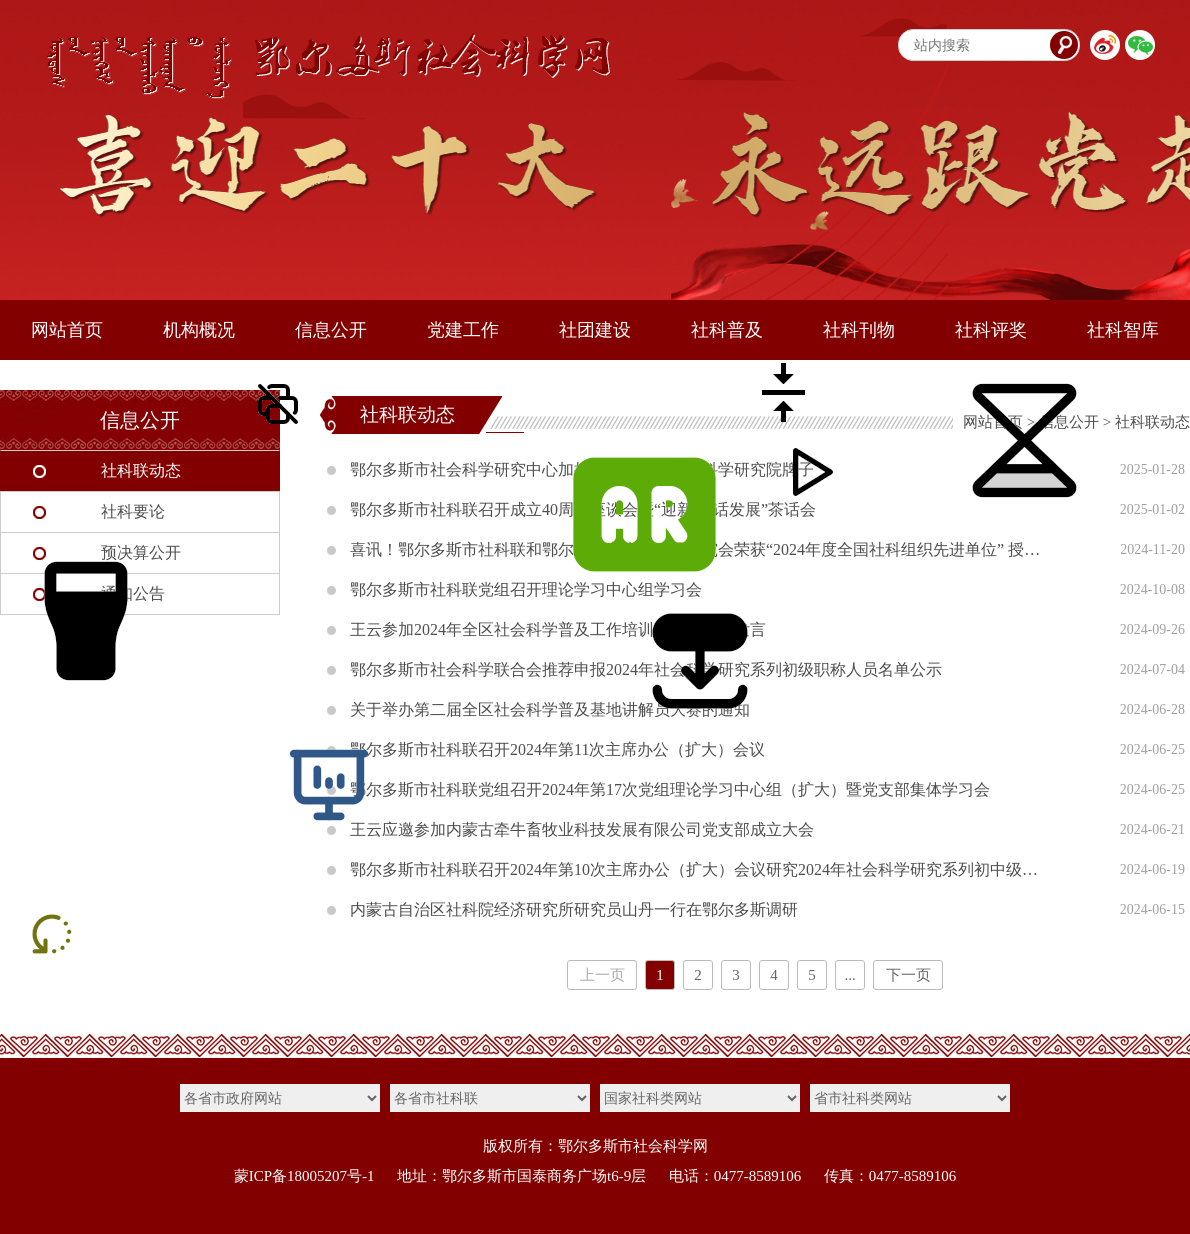 The width and height of the screenshot is (1190, 1234). I want to click on vertically center align selected content, so click(783, 392).